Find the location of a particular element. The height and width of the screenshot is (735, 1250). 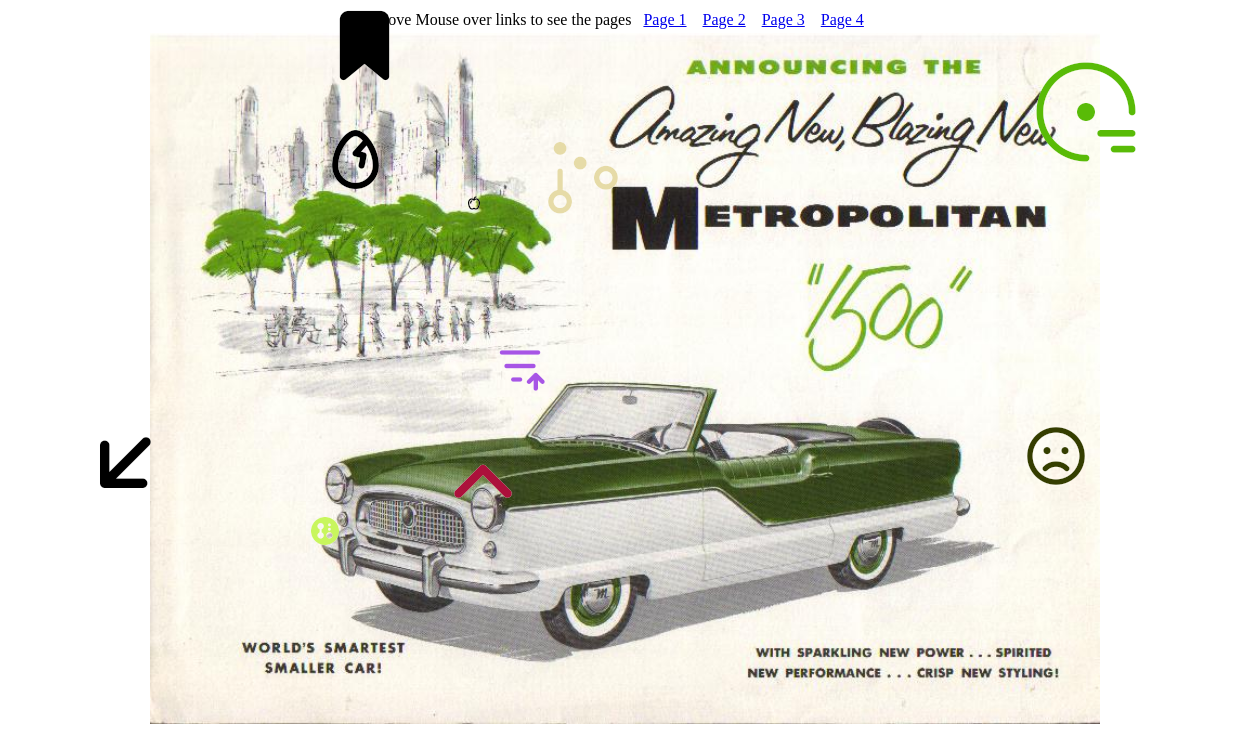

navigate to previous or lower-left content is located at coordinates (125, 462).